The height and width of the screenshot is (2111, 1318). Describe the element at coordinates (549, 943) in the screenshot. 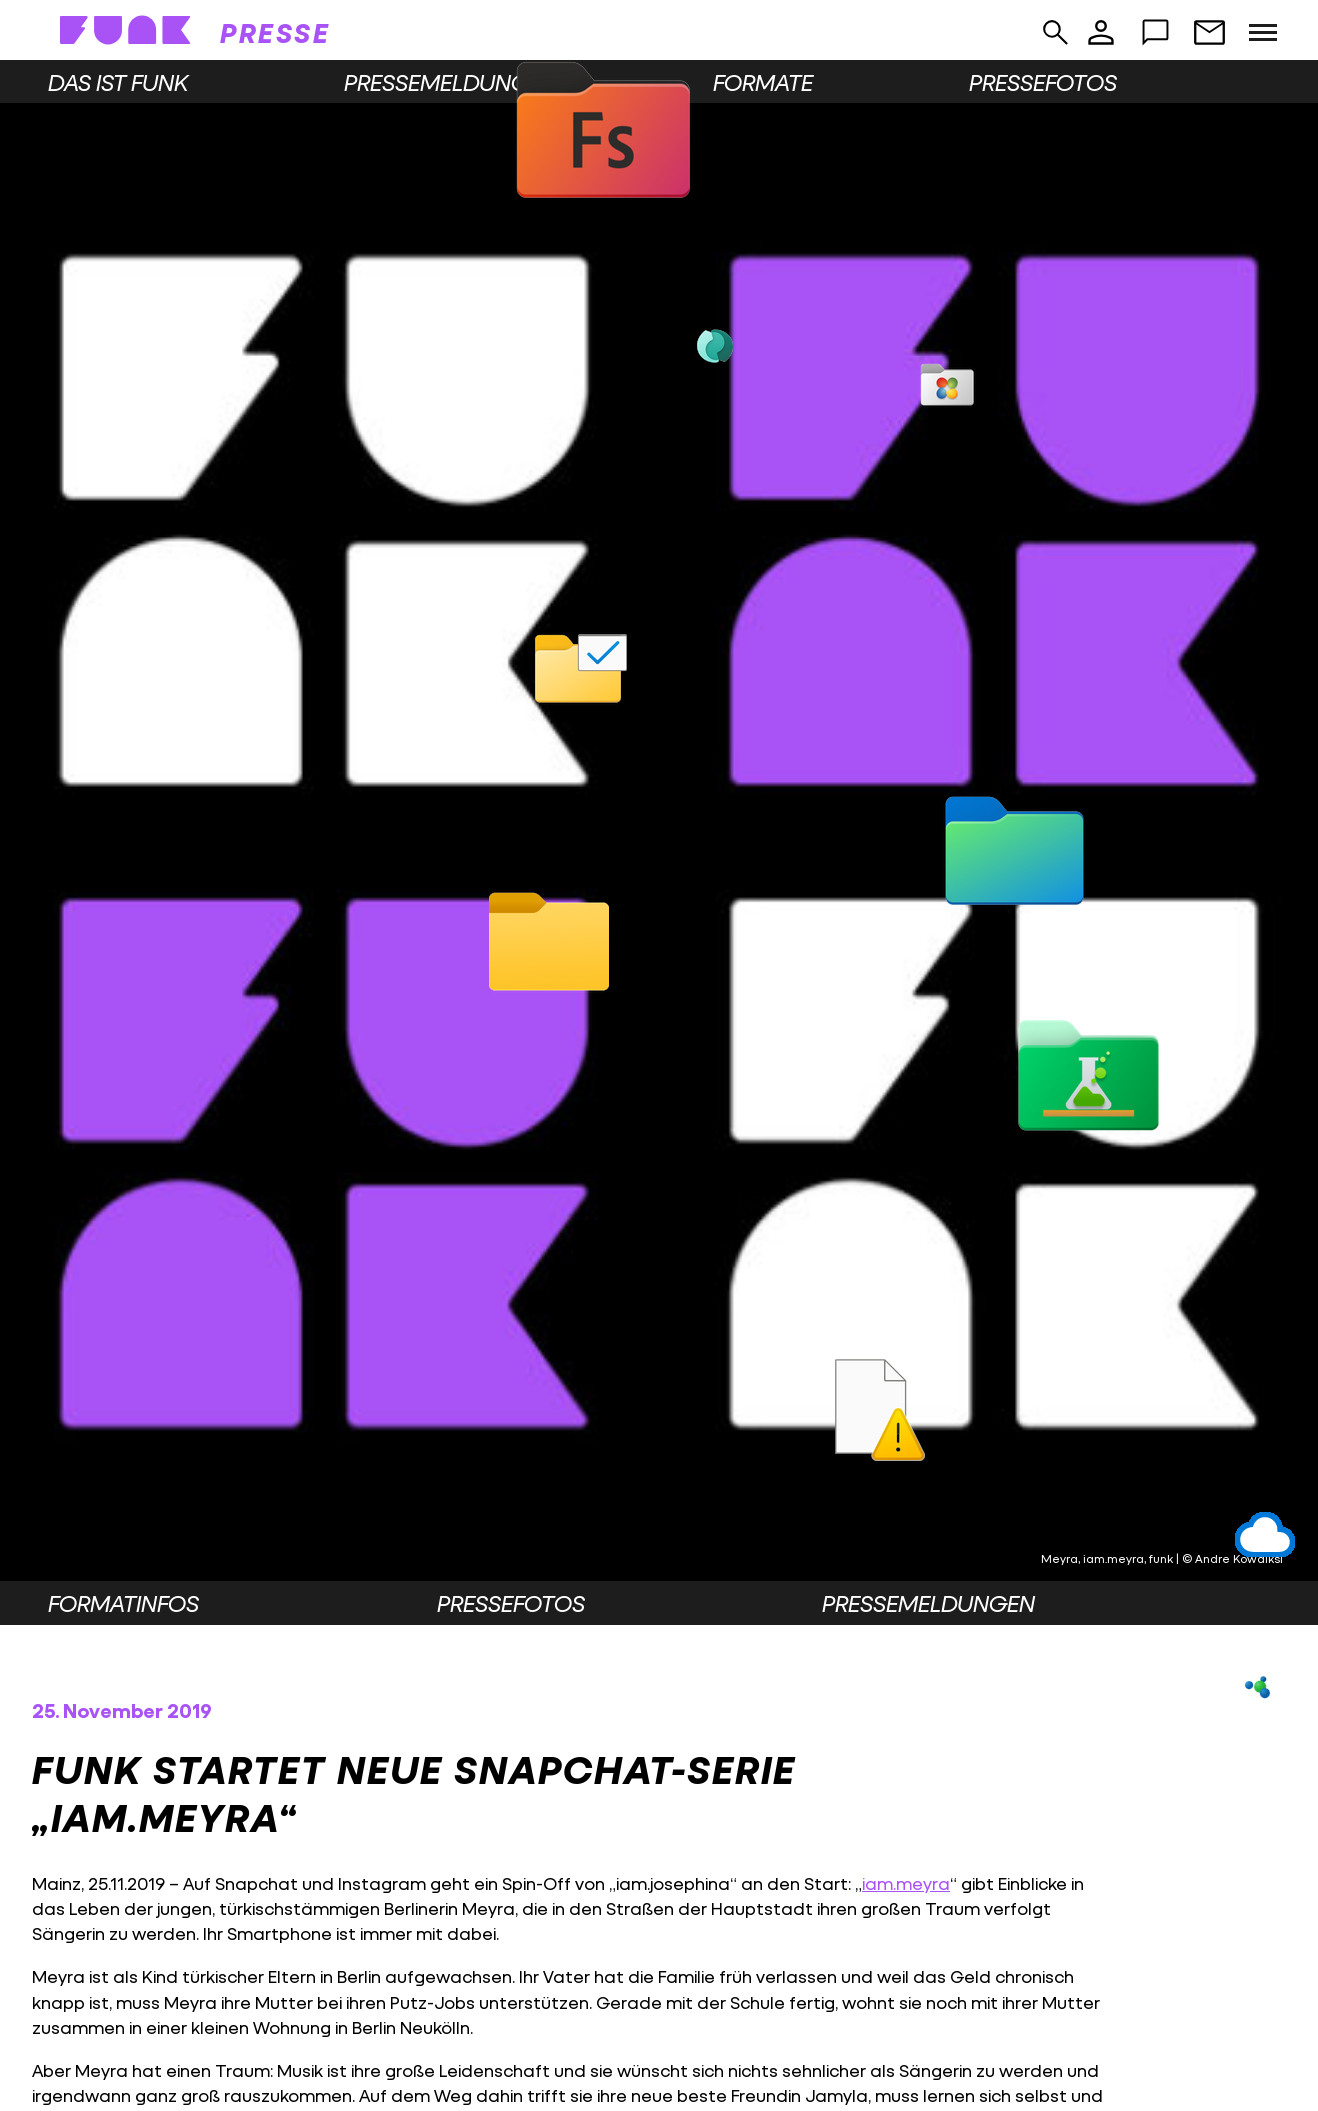

I see `open a folder to view its contents` at that location.